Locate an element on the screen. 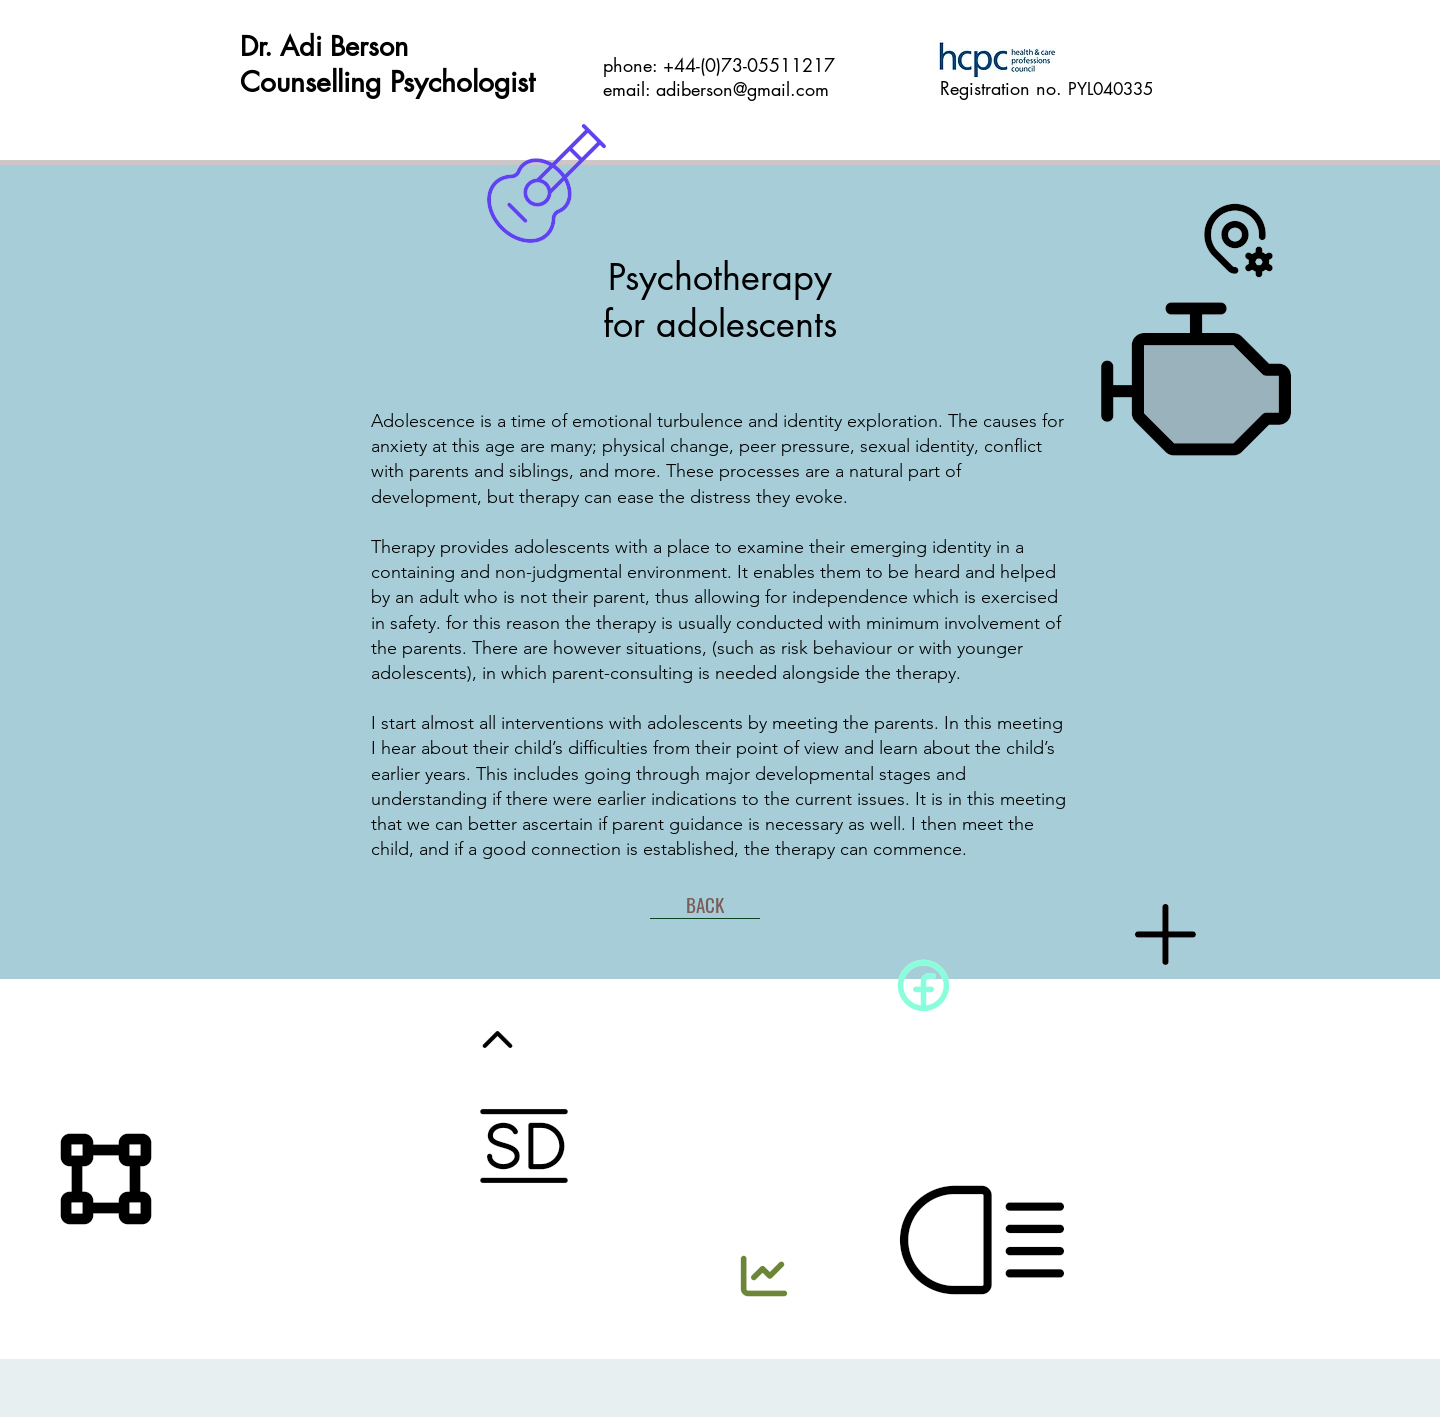 This screenshot has height=1417, width=1440. access location settings is located at coordinates (1235, 238).